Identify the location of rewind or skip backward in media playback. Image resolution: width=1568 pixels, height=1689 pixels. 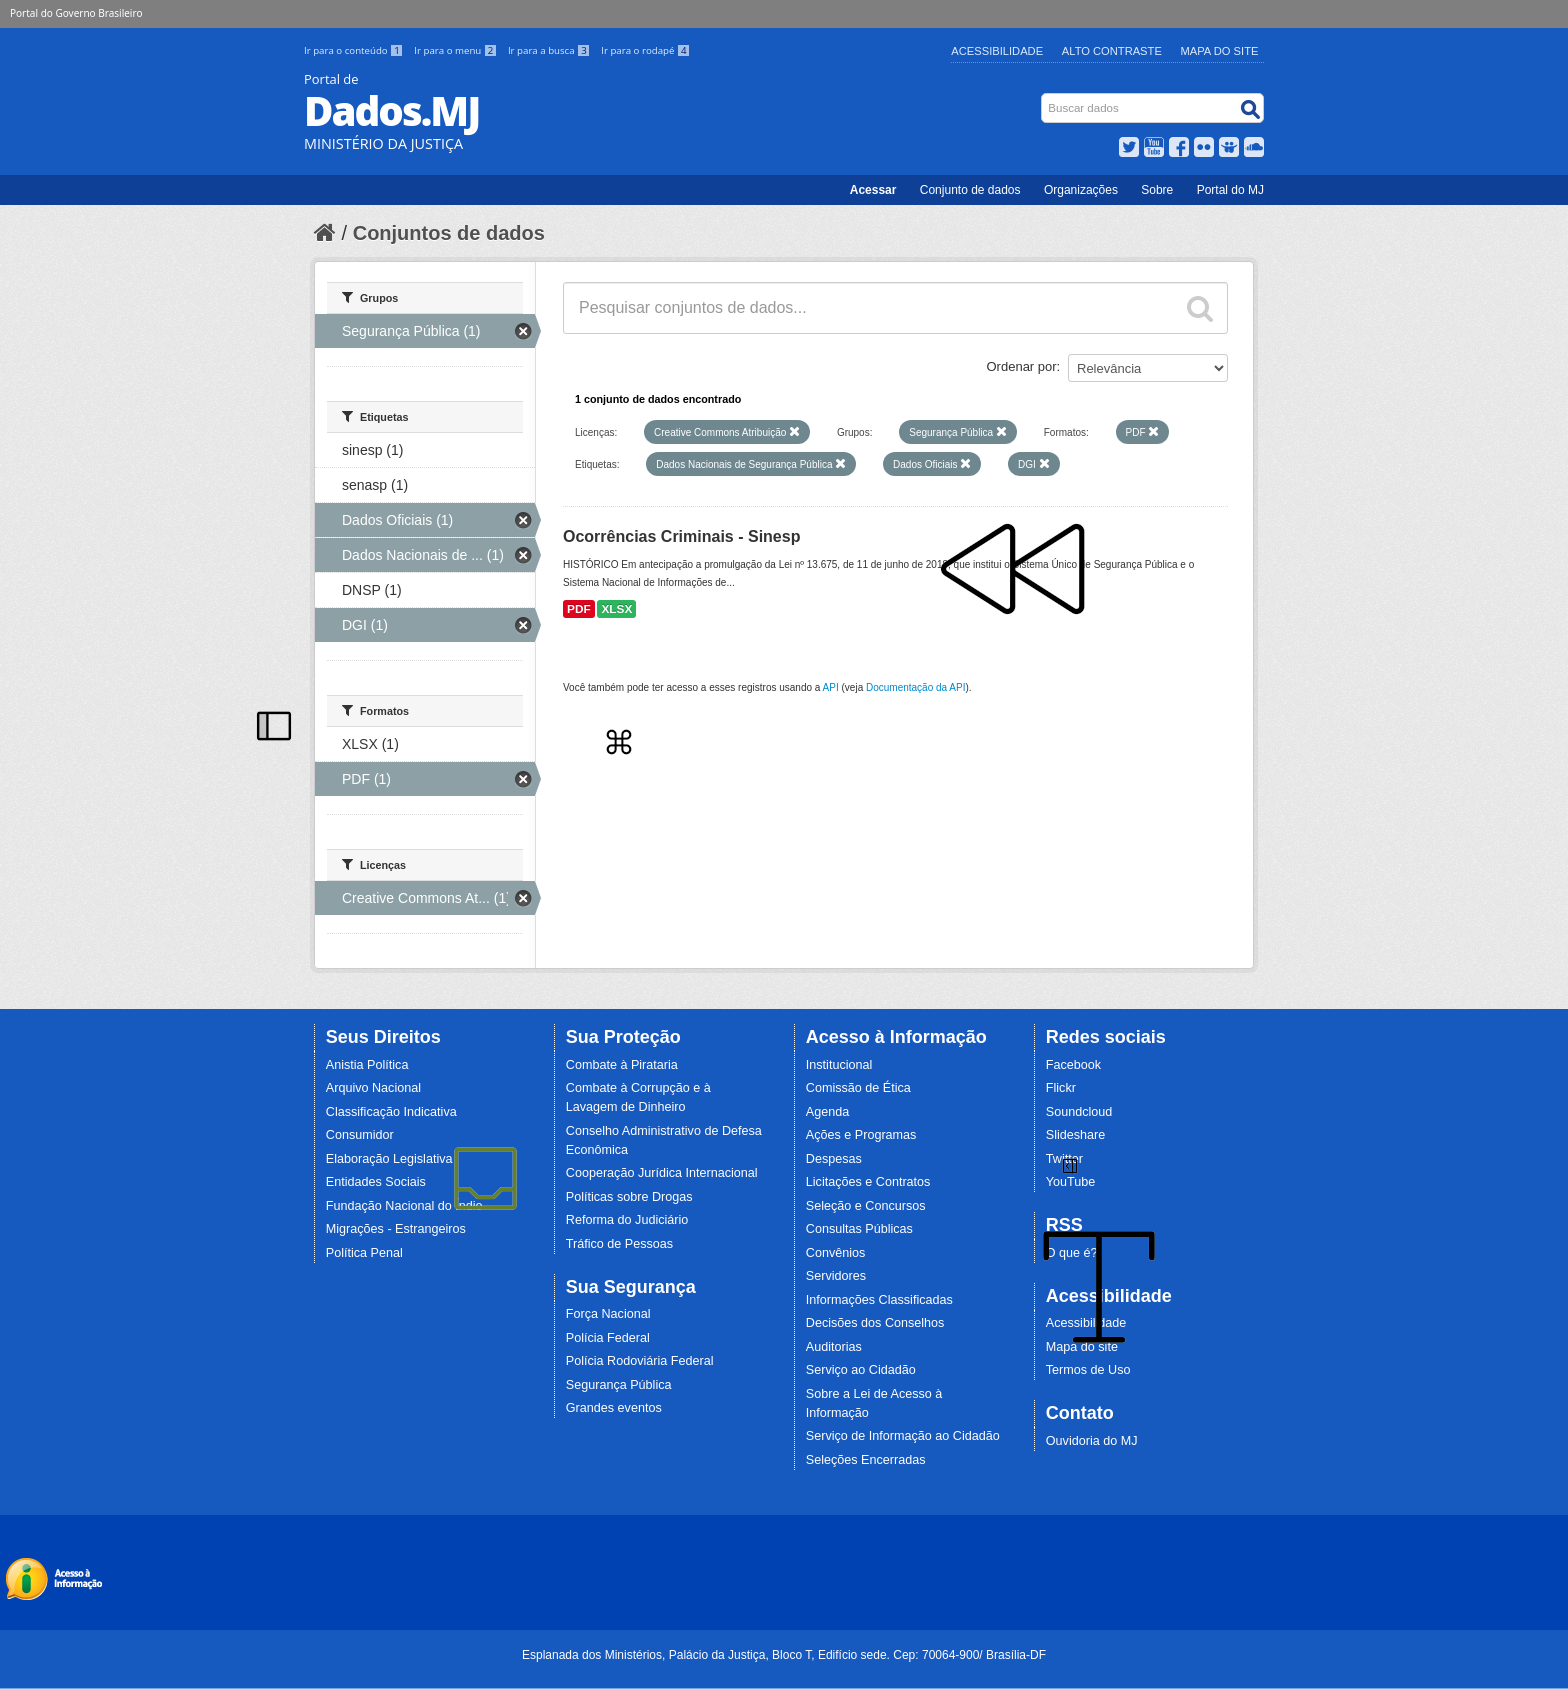
(1018, 569).